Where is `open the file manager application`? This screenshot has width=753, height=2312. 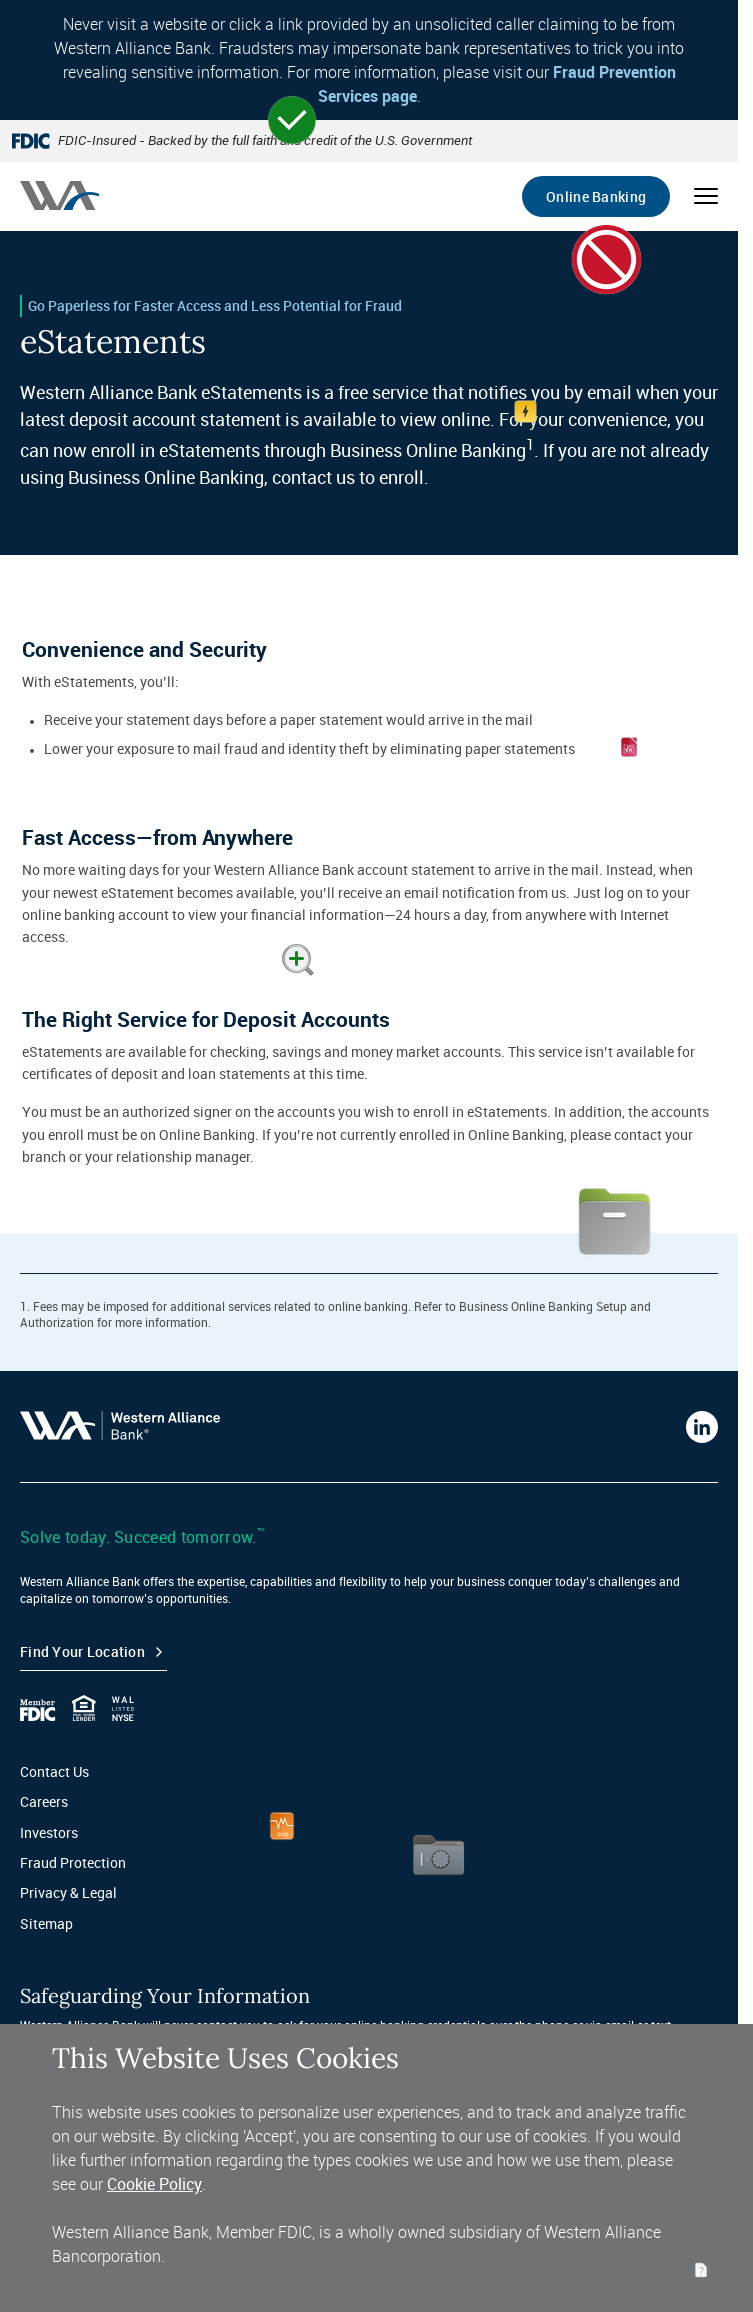
open the file manager application is located at coordinates (614, 1221).